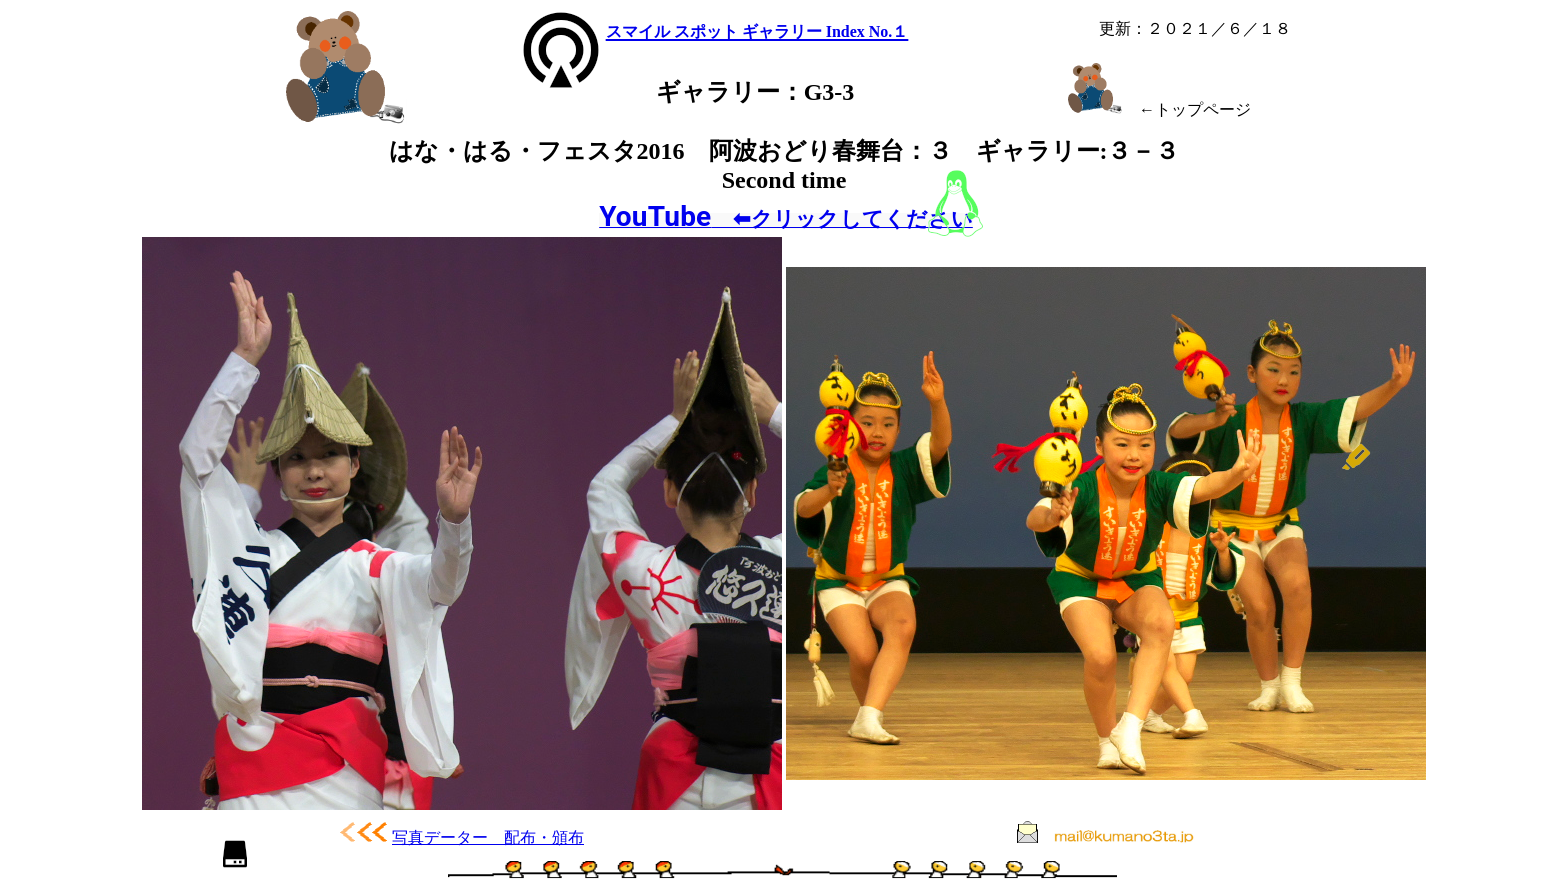  What do you see at coordinates (955, 203) in the screenshot?
I see `indicates linux operating system compatibility` at bounding box center [955, 203].